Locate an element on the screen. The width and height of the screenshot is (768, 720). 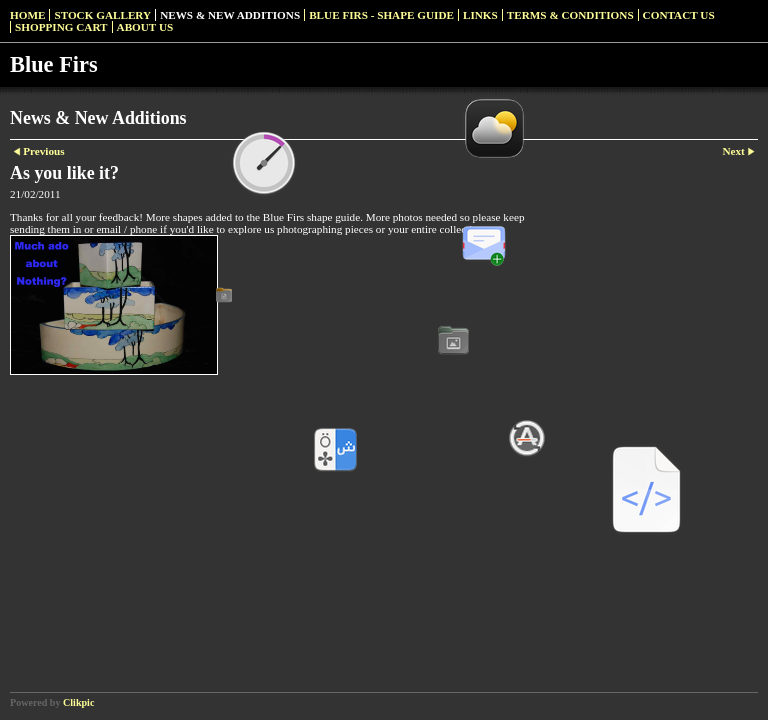
open your documents folder is located at coordinates (224, 295).